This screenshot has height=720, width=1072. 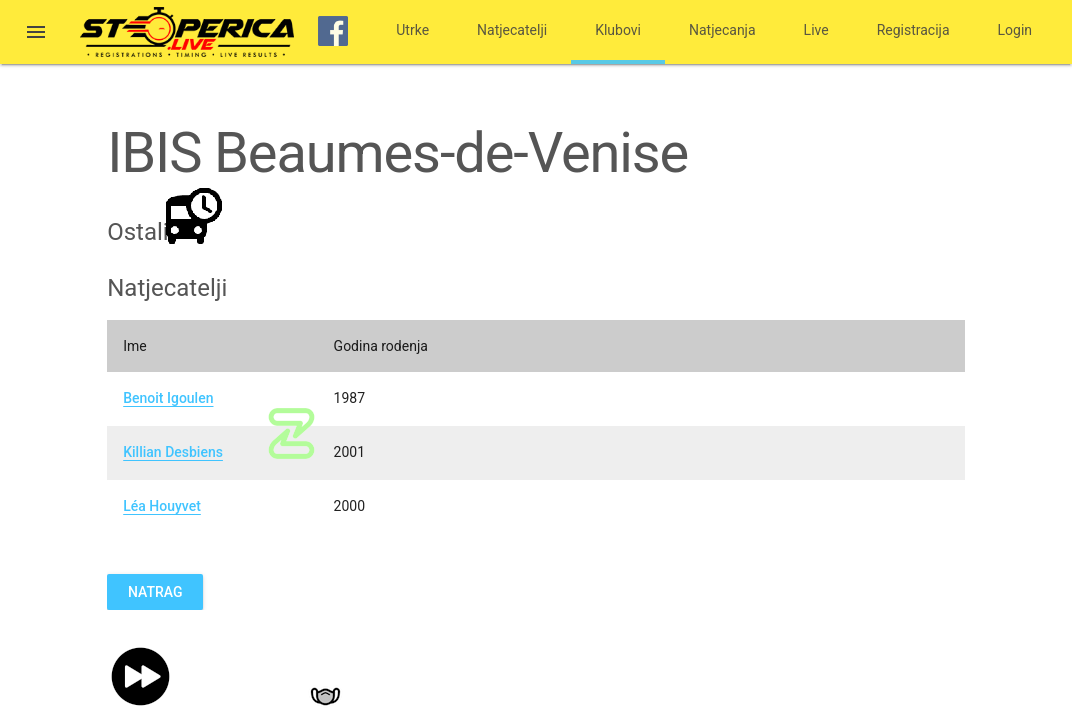 I want to click on indicates face mask required, so click(x=325, y=696).